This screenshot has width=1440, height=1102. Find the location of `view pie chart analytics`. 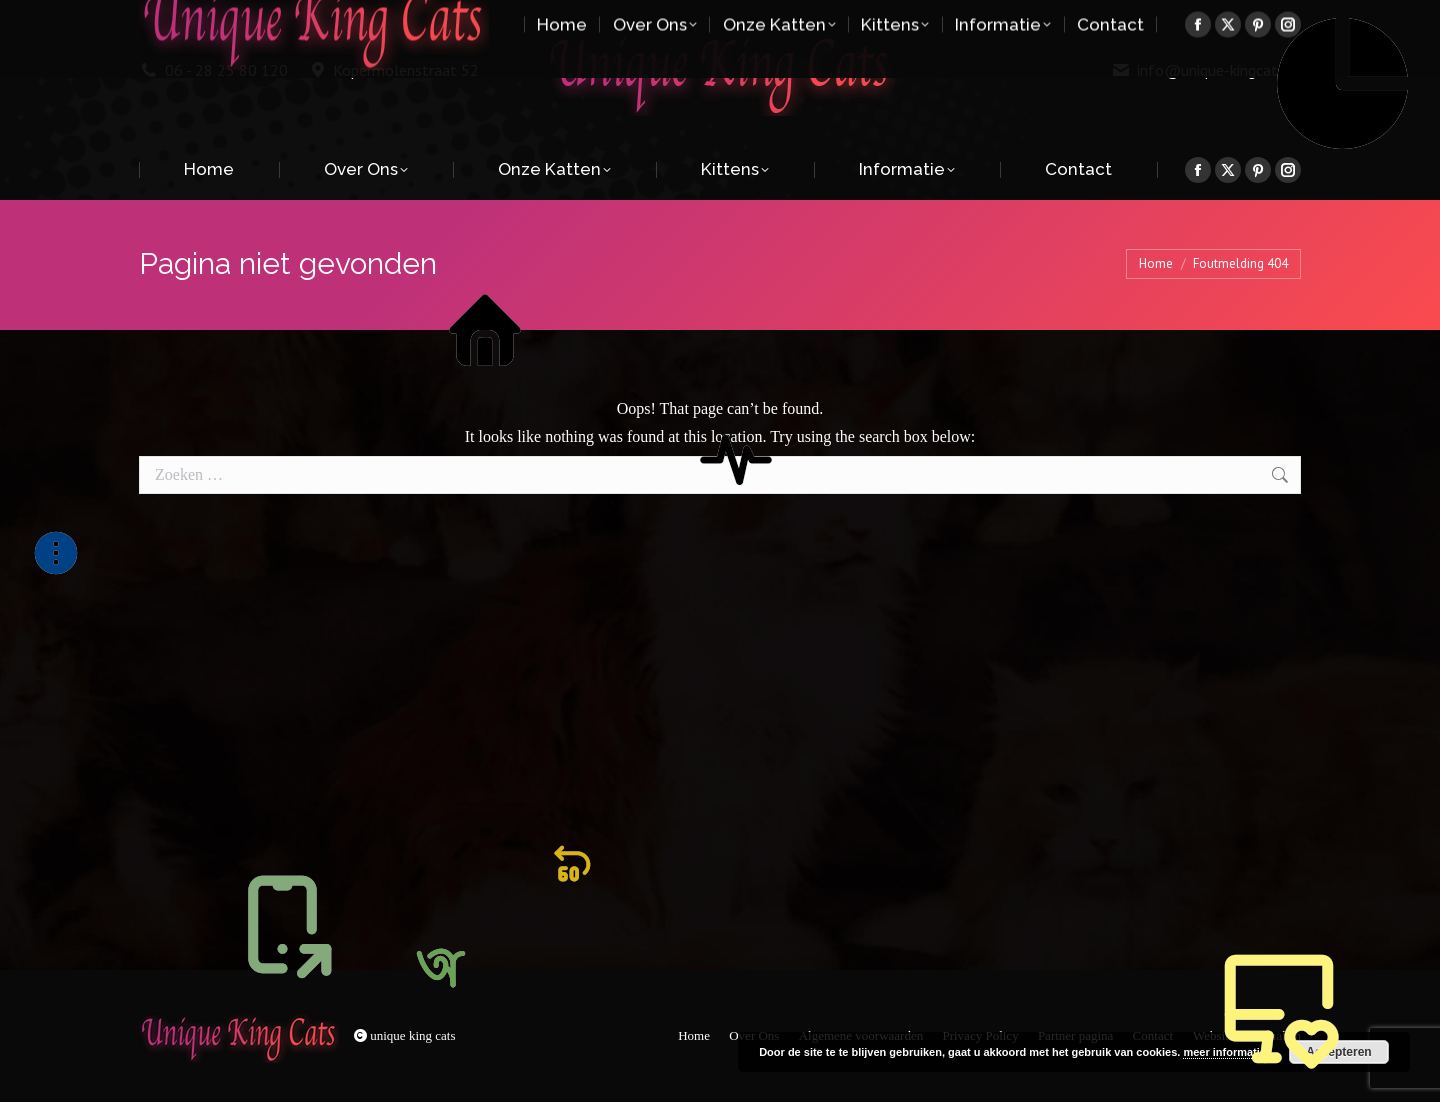

view pie chart analytics is located at coordinates (1342, 83).